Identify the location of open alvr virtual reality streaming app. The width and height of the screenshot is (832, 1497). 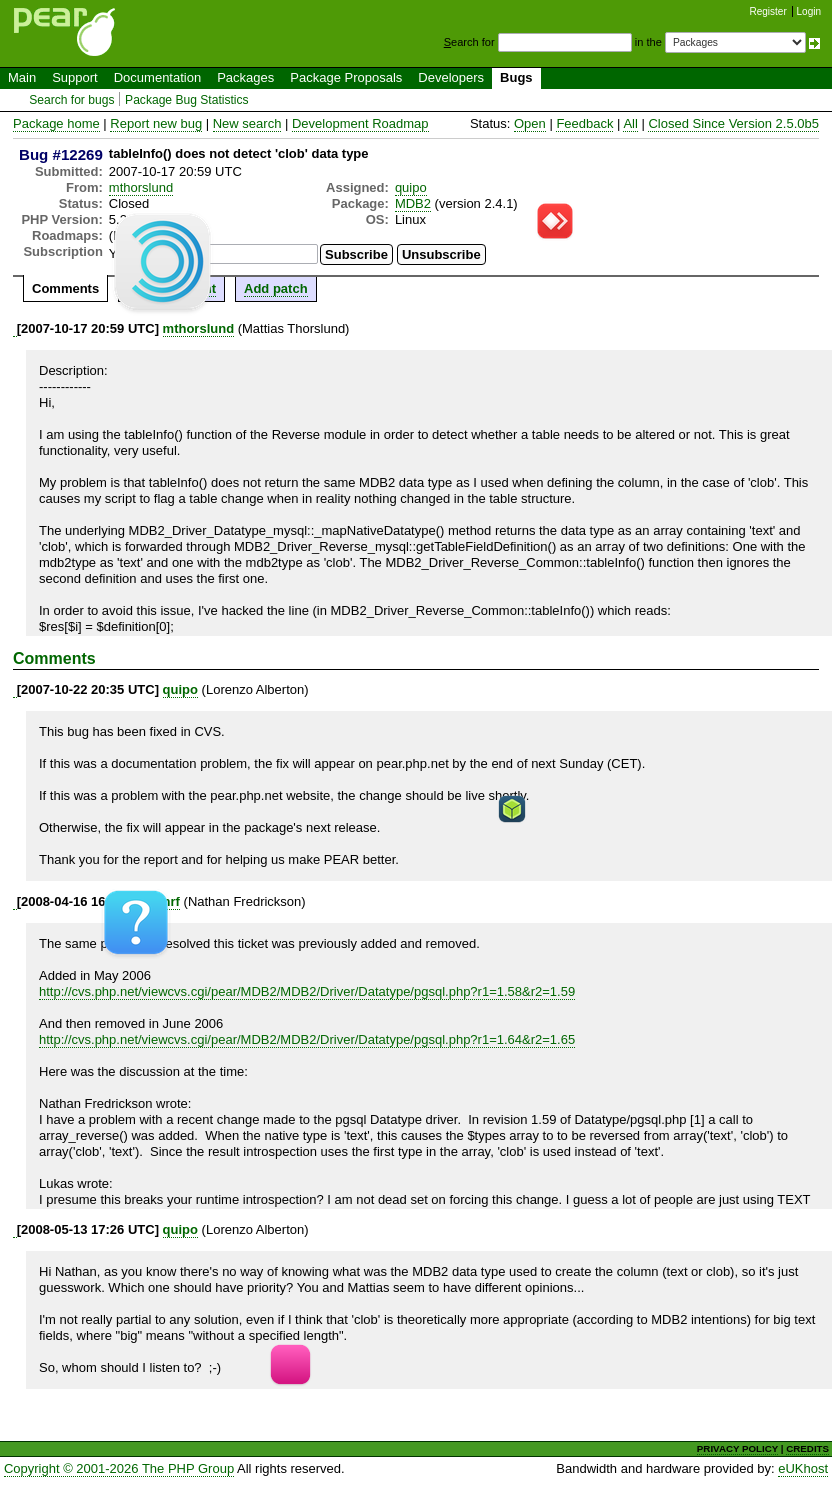
(162, 261).